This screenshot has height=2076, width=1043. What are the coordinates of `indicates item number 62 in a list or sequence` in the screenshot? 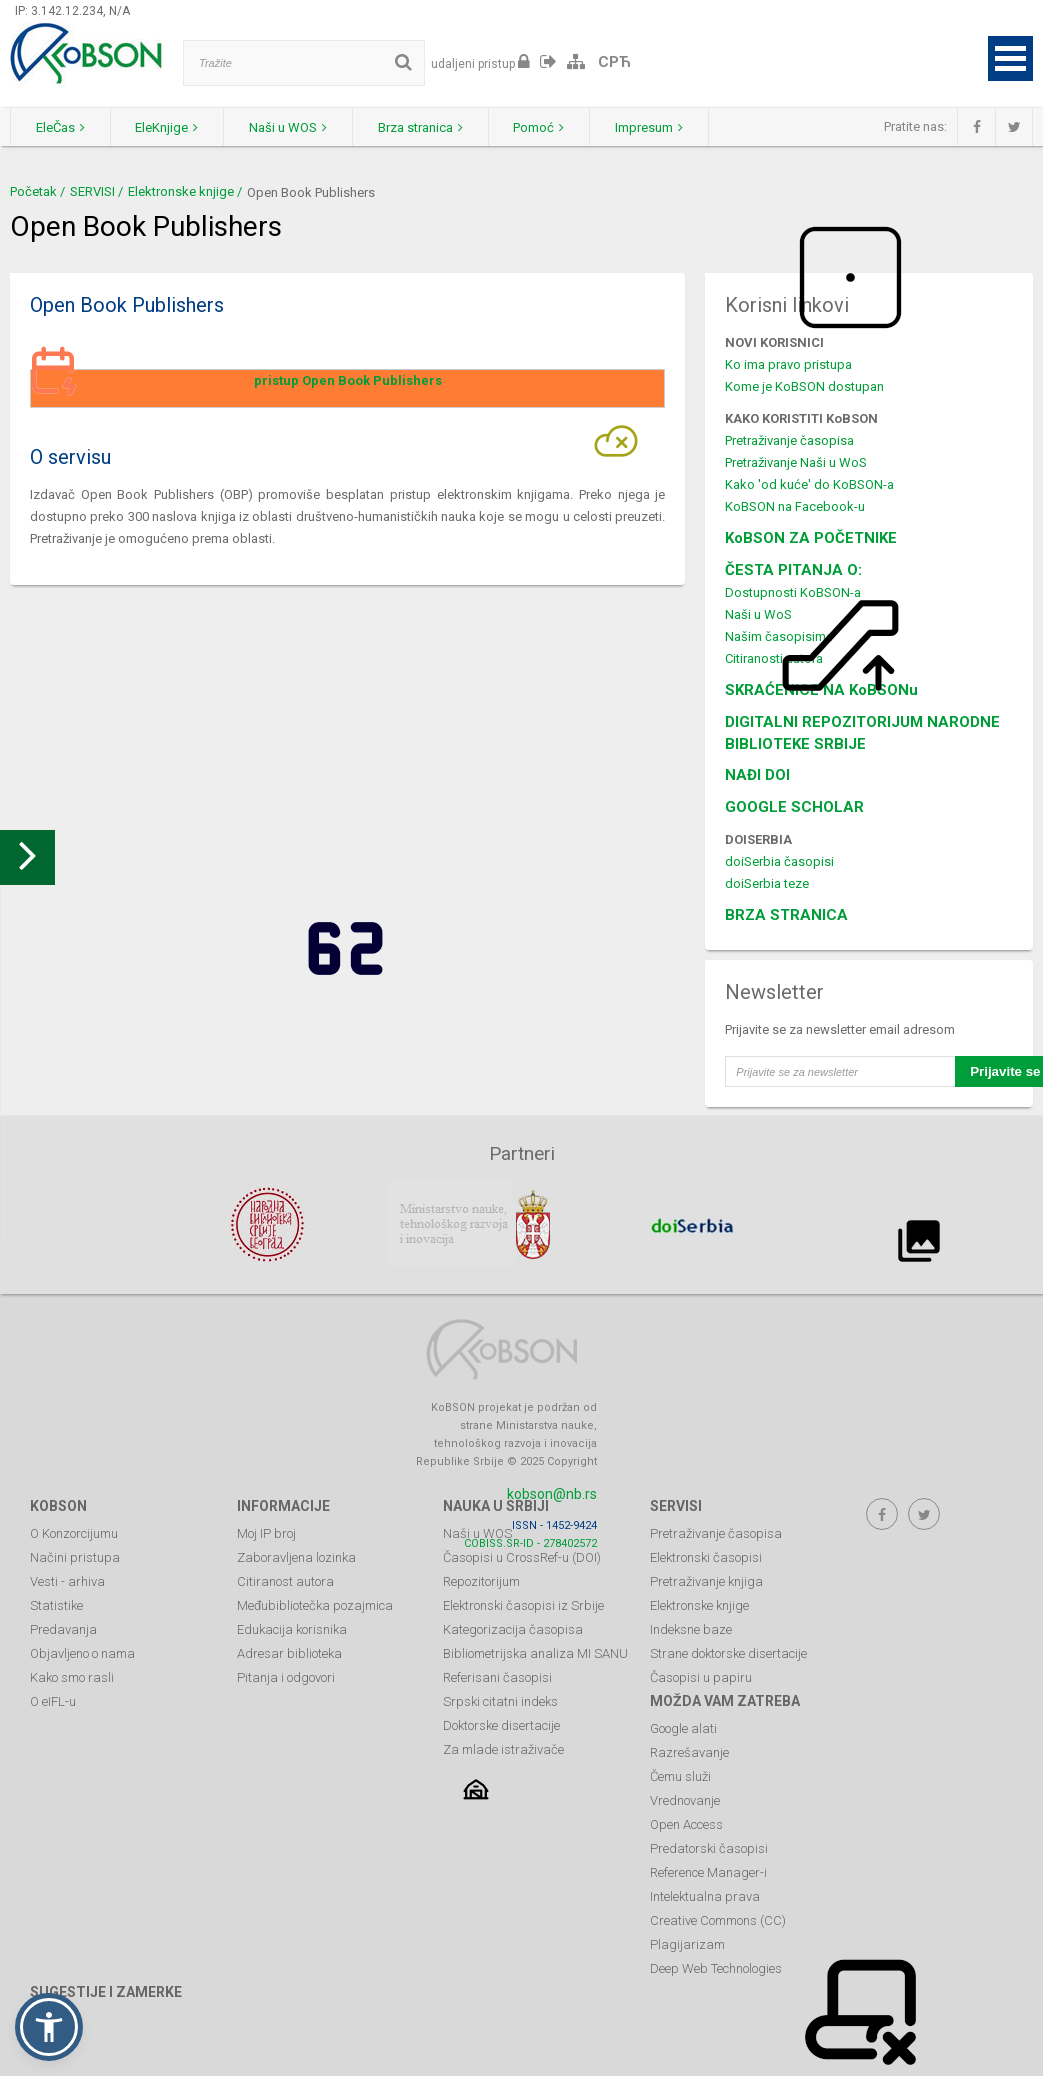 It's located at (345, 948).